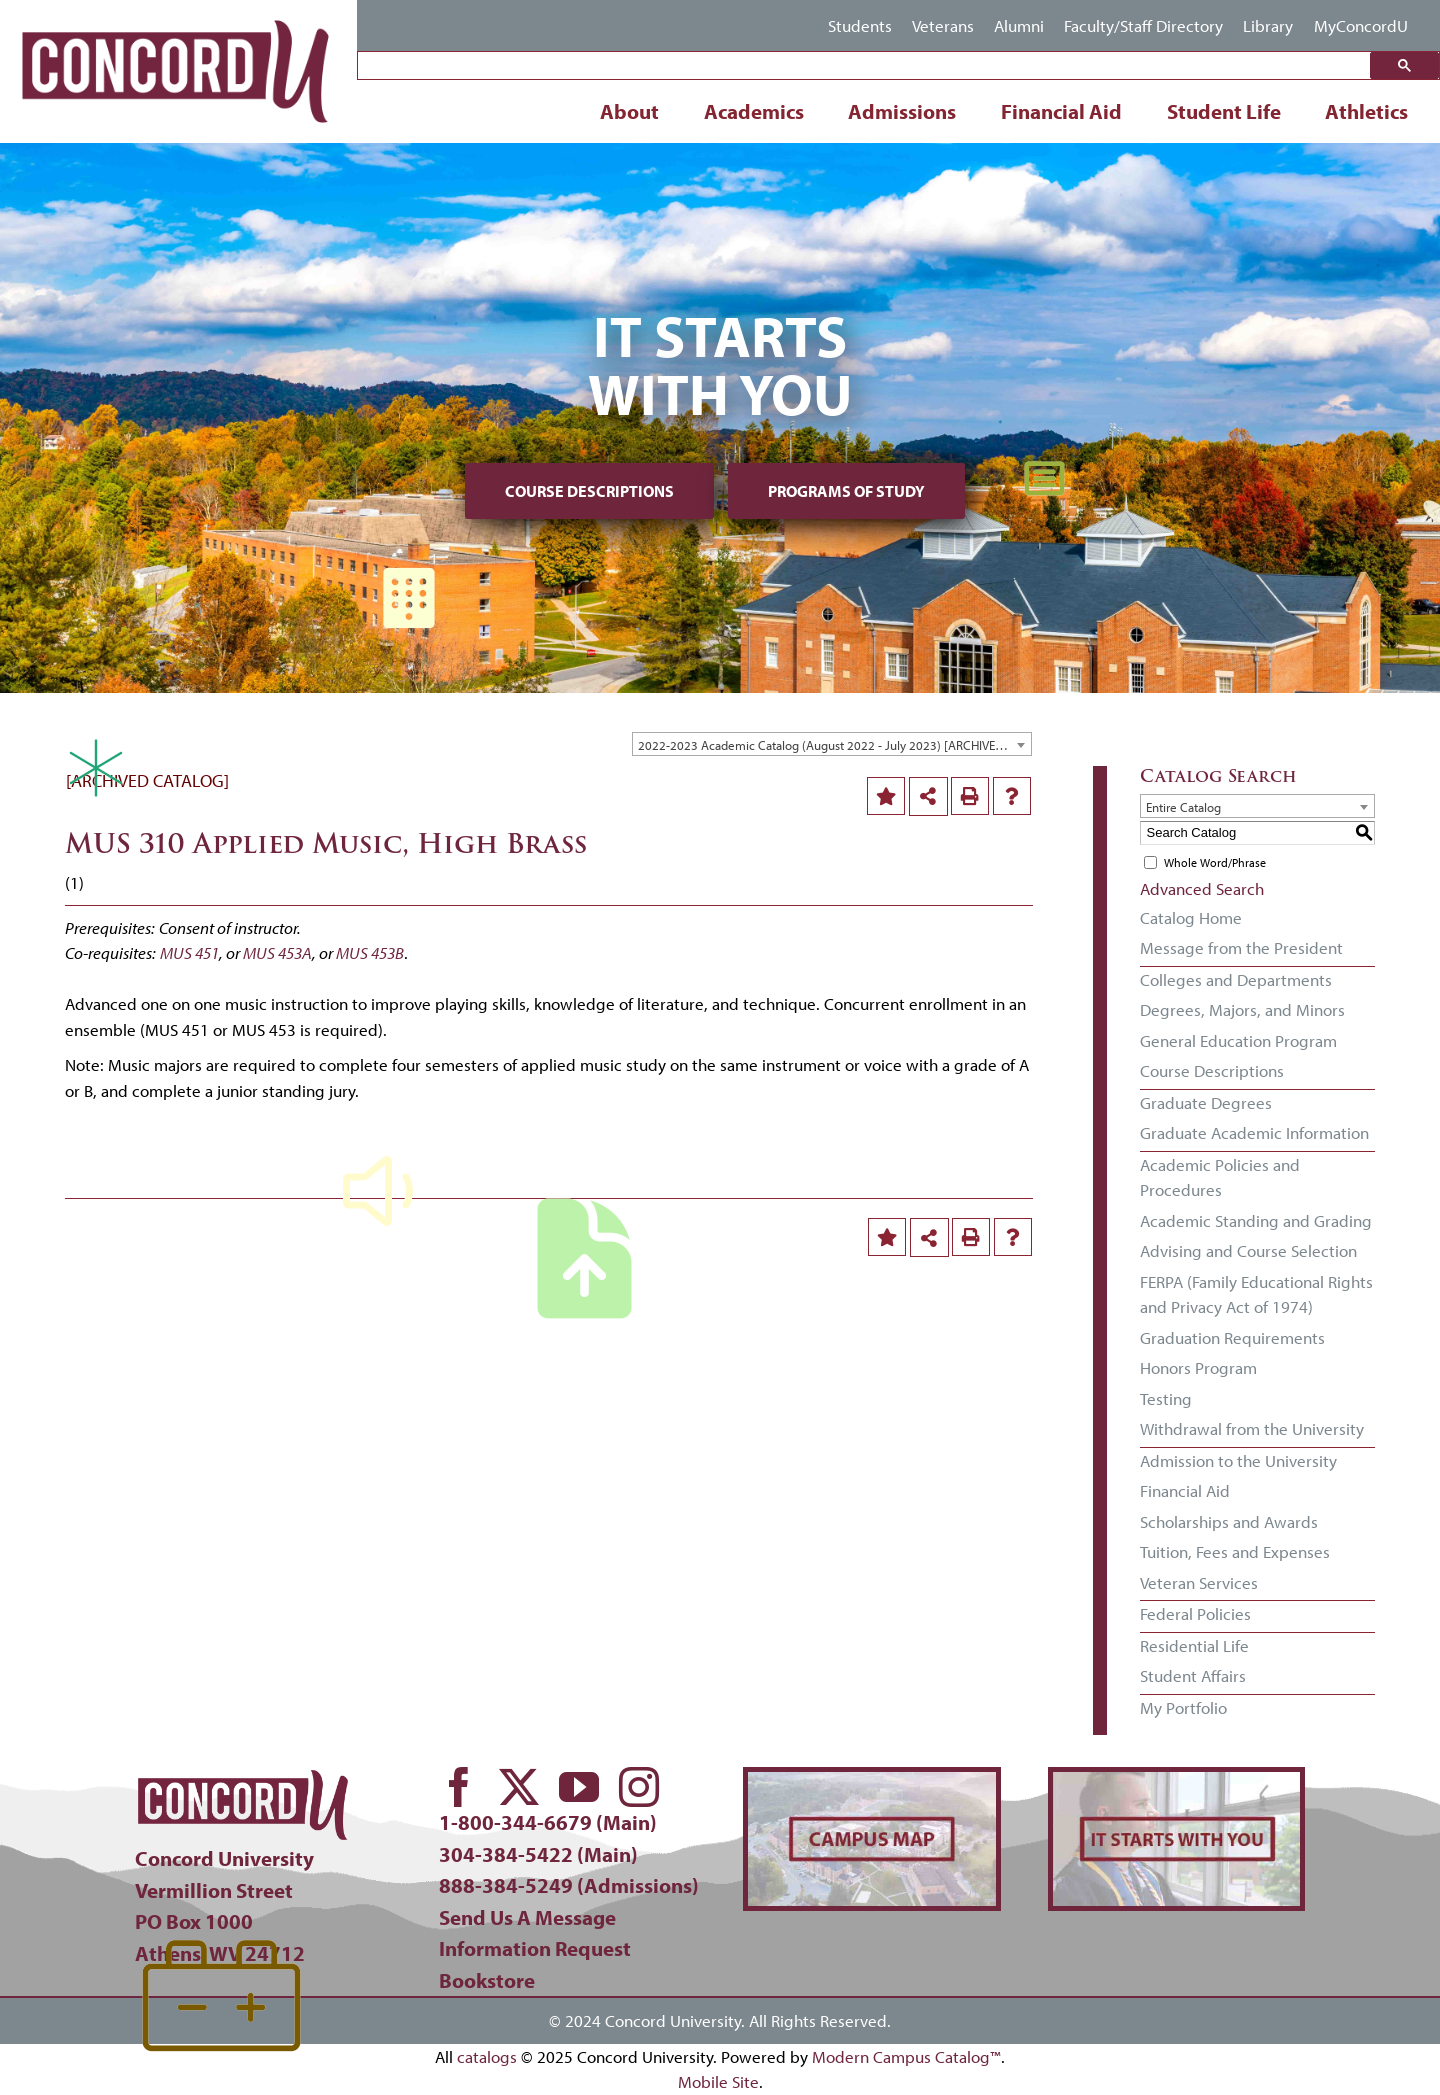 The width and height of the screenshot is (1440, 2095). I want to click on view article or document, so click(1044, 478).